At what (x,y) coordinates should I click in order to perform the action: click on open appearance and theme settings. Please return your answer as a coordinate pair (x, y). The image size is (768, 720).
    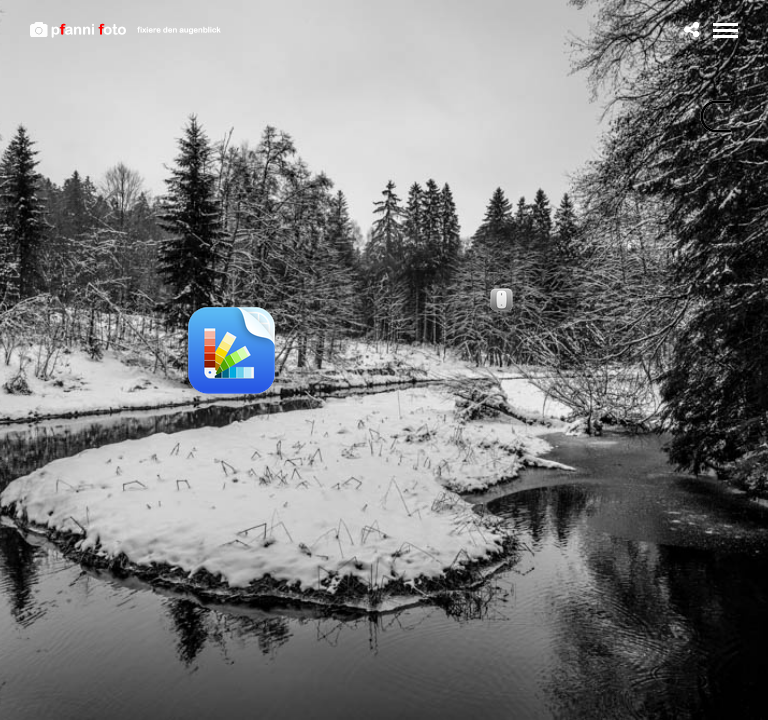
    Looking at the image, I should click on (231, 350).